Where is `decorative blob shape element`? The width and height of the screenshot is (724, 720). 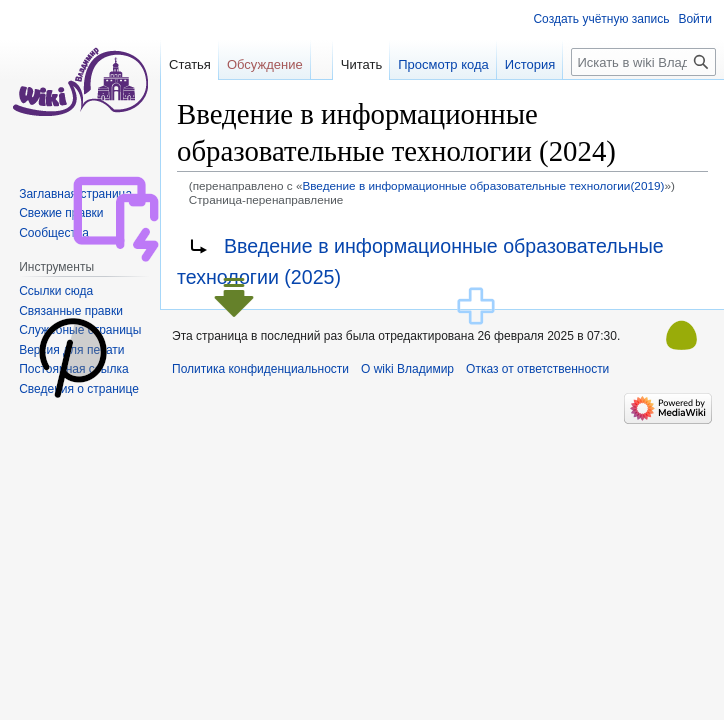
decorative blob shape element is located at coordinates (681, 334).